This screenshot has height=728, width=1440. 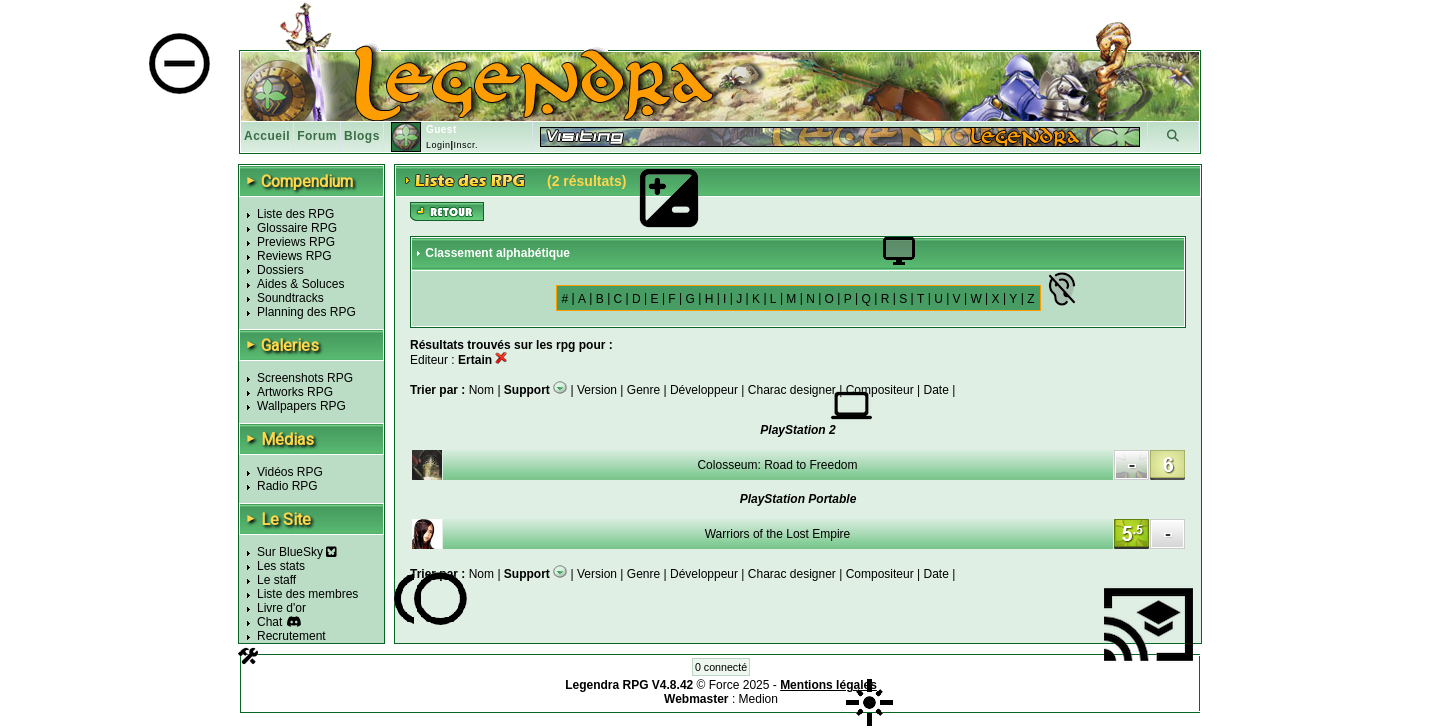 What do you see at coordinates (669, 198) in the screenshot?
I see `adjust photo exposure settings` at bounding box center [669, 198].